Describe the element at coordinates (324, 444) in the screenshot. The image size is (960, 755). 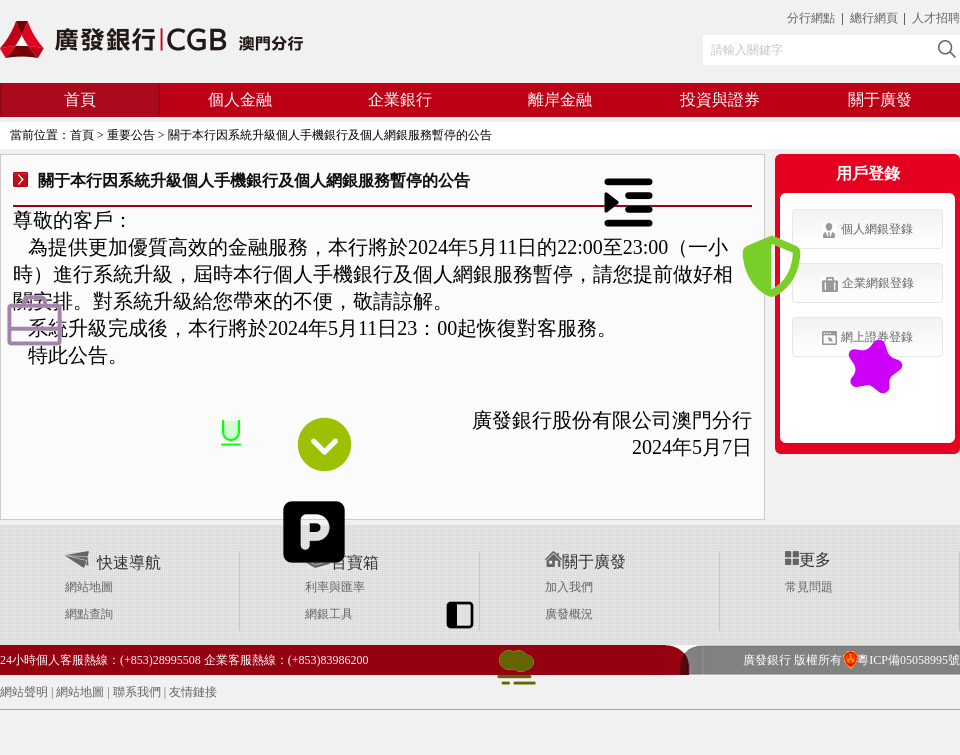
I see `expand content or show more details` at that location.